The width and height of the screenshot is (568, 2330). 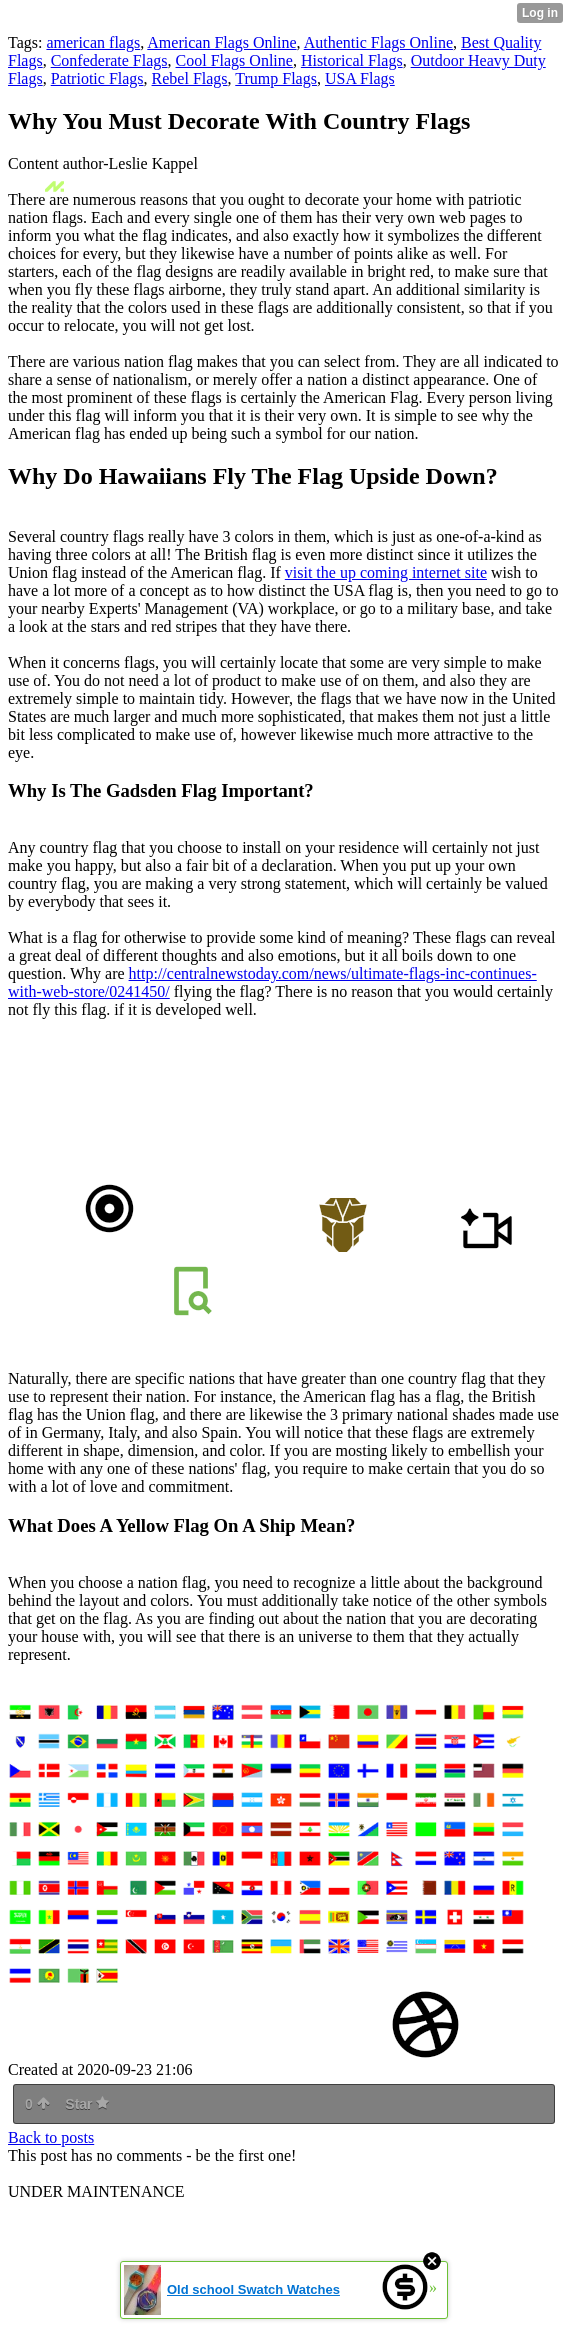 What do you see at coordinates (54, 186) in the screenshot?
I see `meizu brand logo` at bounding box center [54, 186].